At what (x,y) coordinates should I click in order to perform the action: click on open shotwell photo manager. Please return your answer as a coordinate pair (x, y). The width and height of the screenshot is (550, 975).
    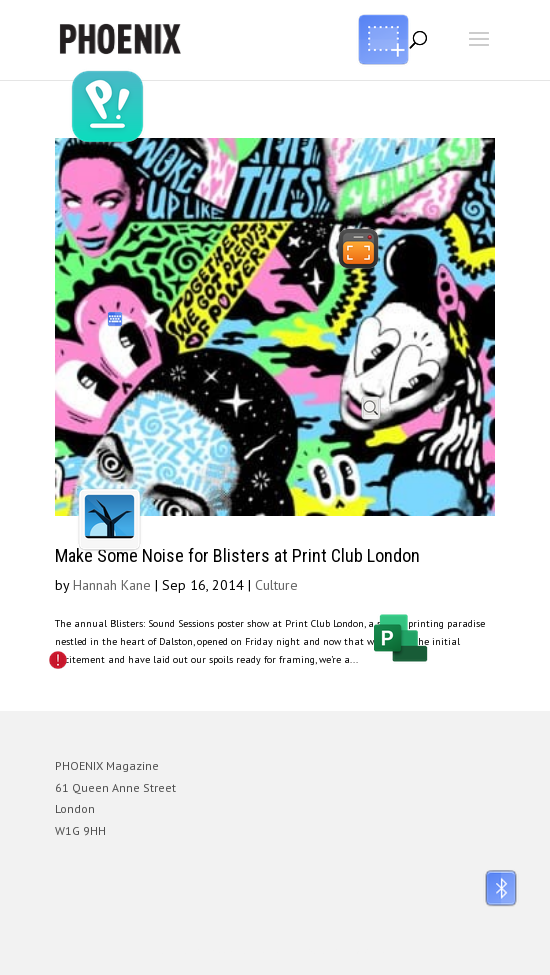
    Looking at the image, I should click on (109, 519).